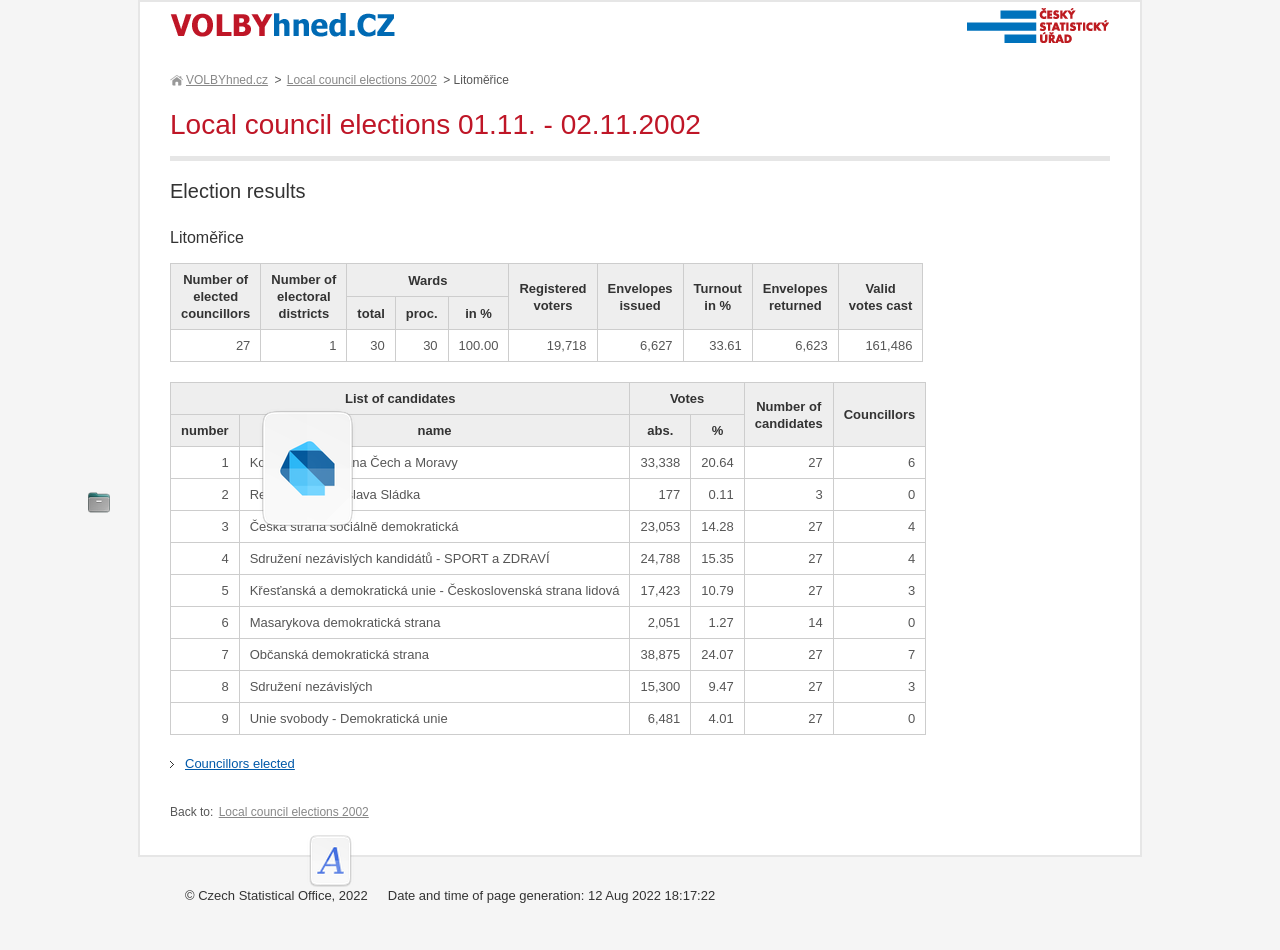 The width and height of the screenshot is (1280, 950). What do you see at coordinates (307, 468) in the screenshot?
I see `indicates a Dart programming language file` at bounding box center [307, 468].